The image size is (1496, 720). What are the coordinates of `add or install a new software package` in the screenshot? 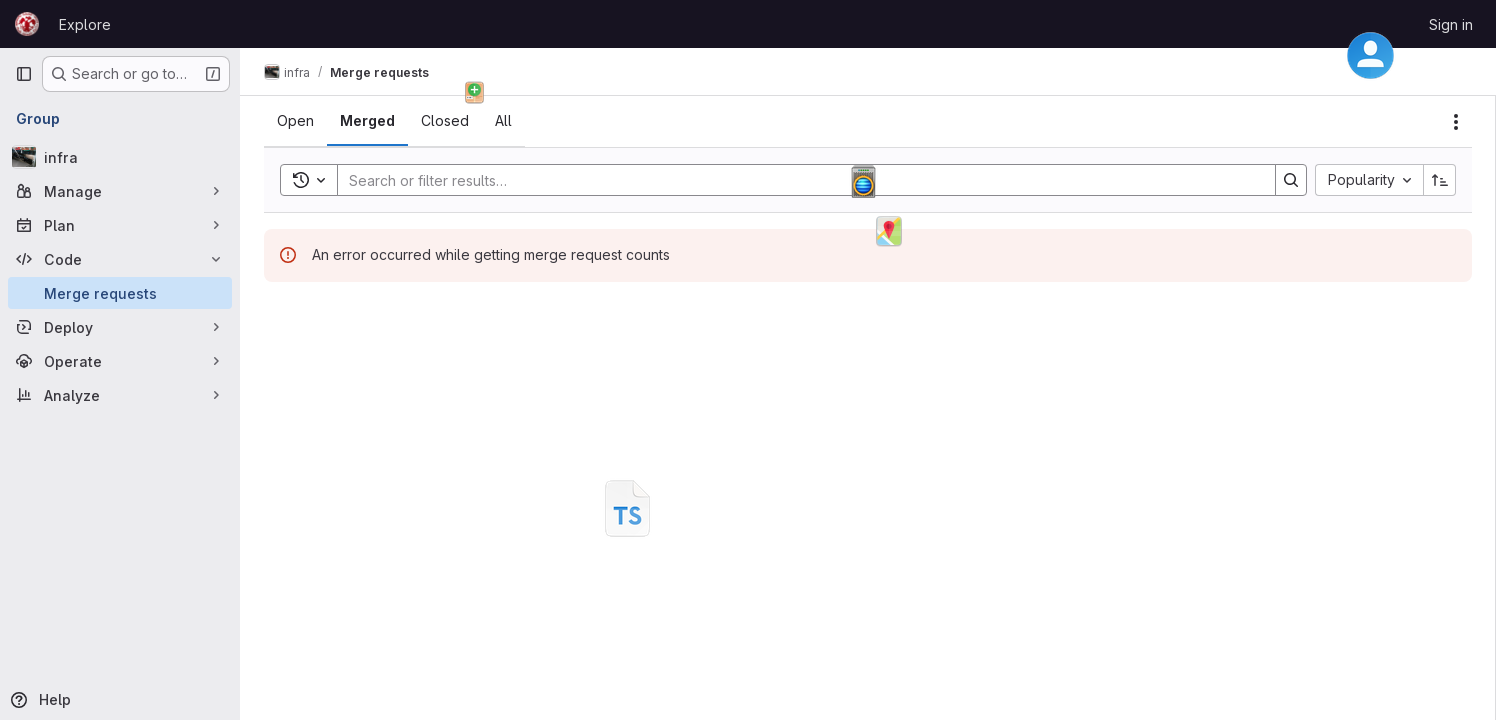 It's located at (474, 92).